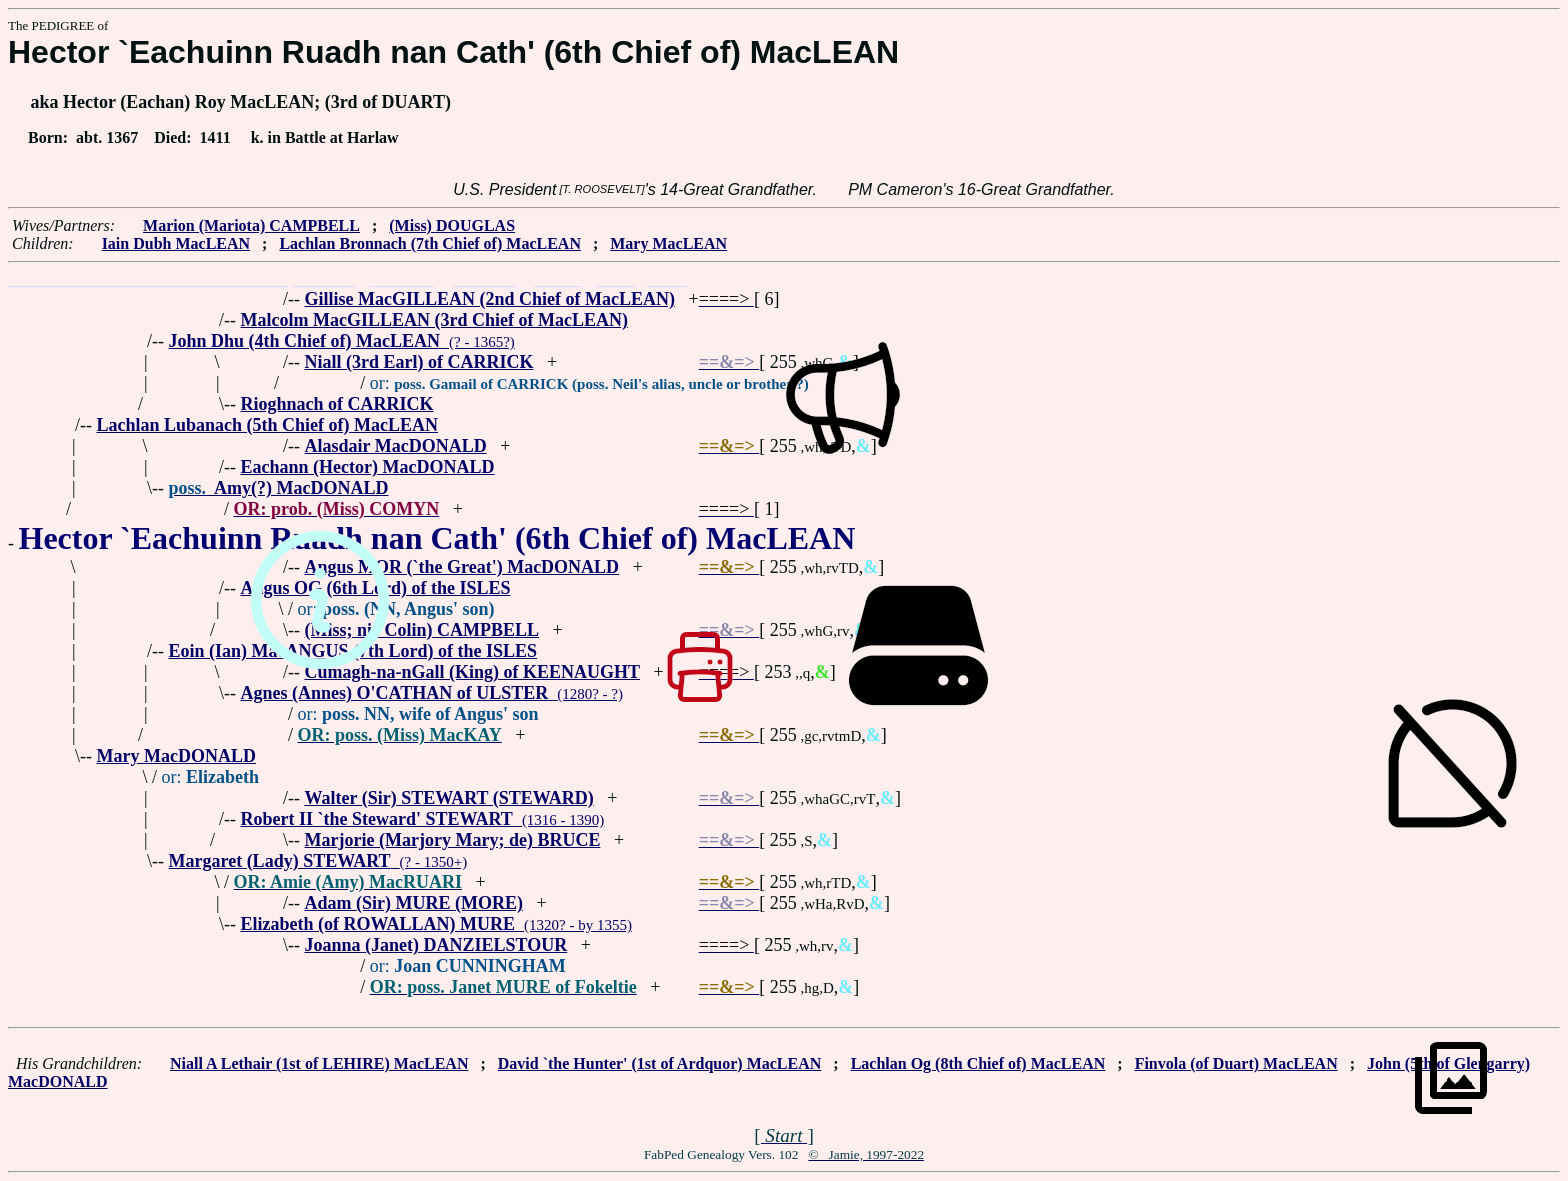 Image resolution: width=1568 pixels, height=1181 pixels. What do you see at coordinates (1450, 766) in the screenshot?
I see `mute or disable chat notifications` at bounding box center [1450, 766].